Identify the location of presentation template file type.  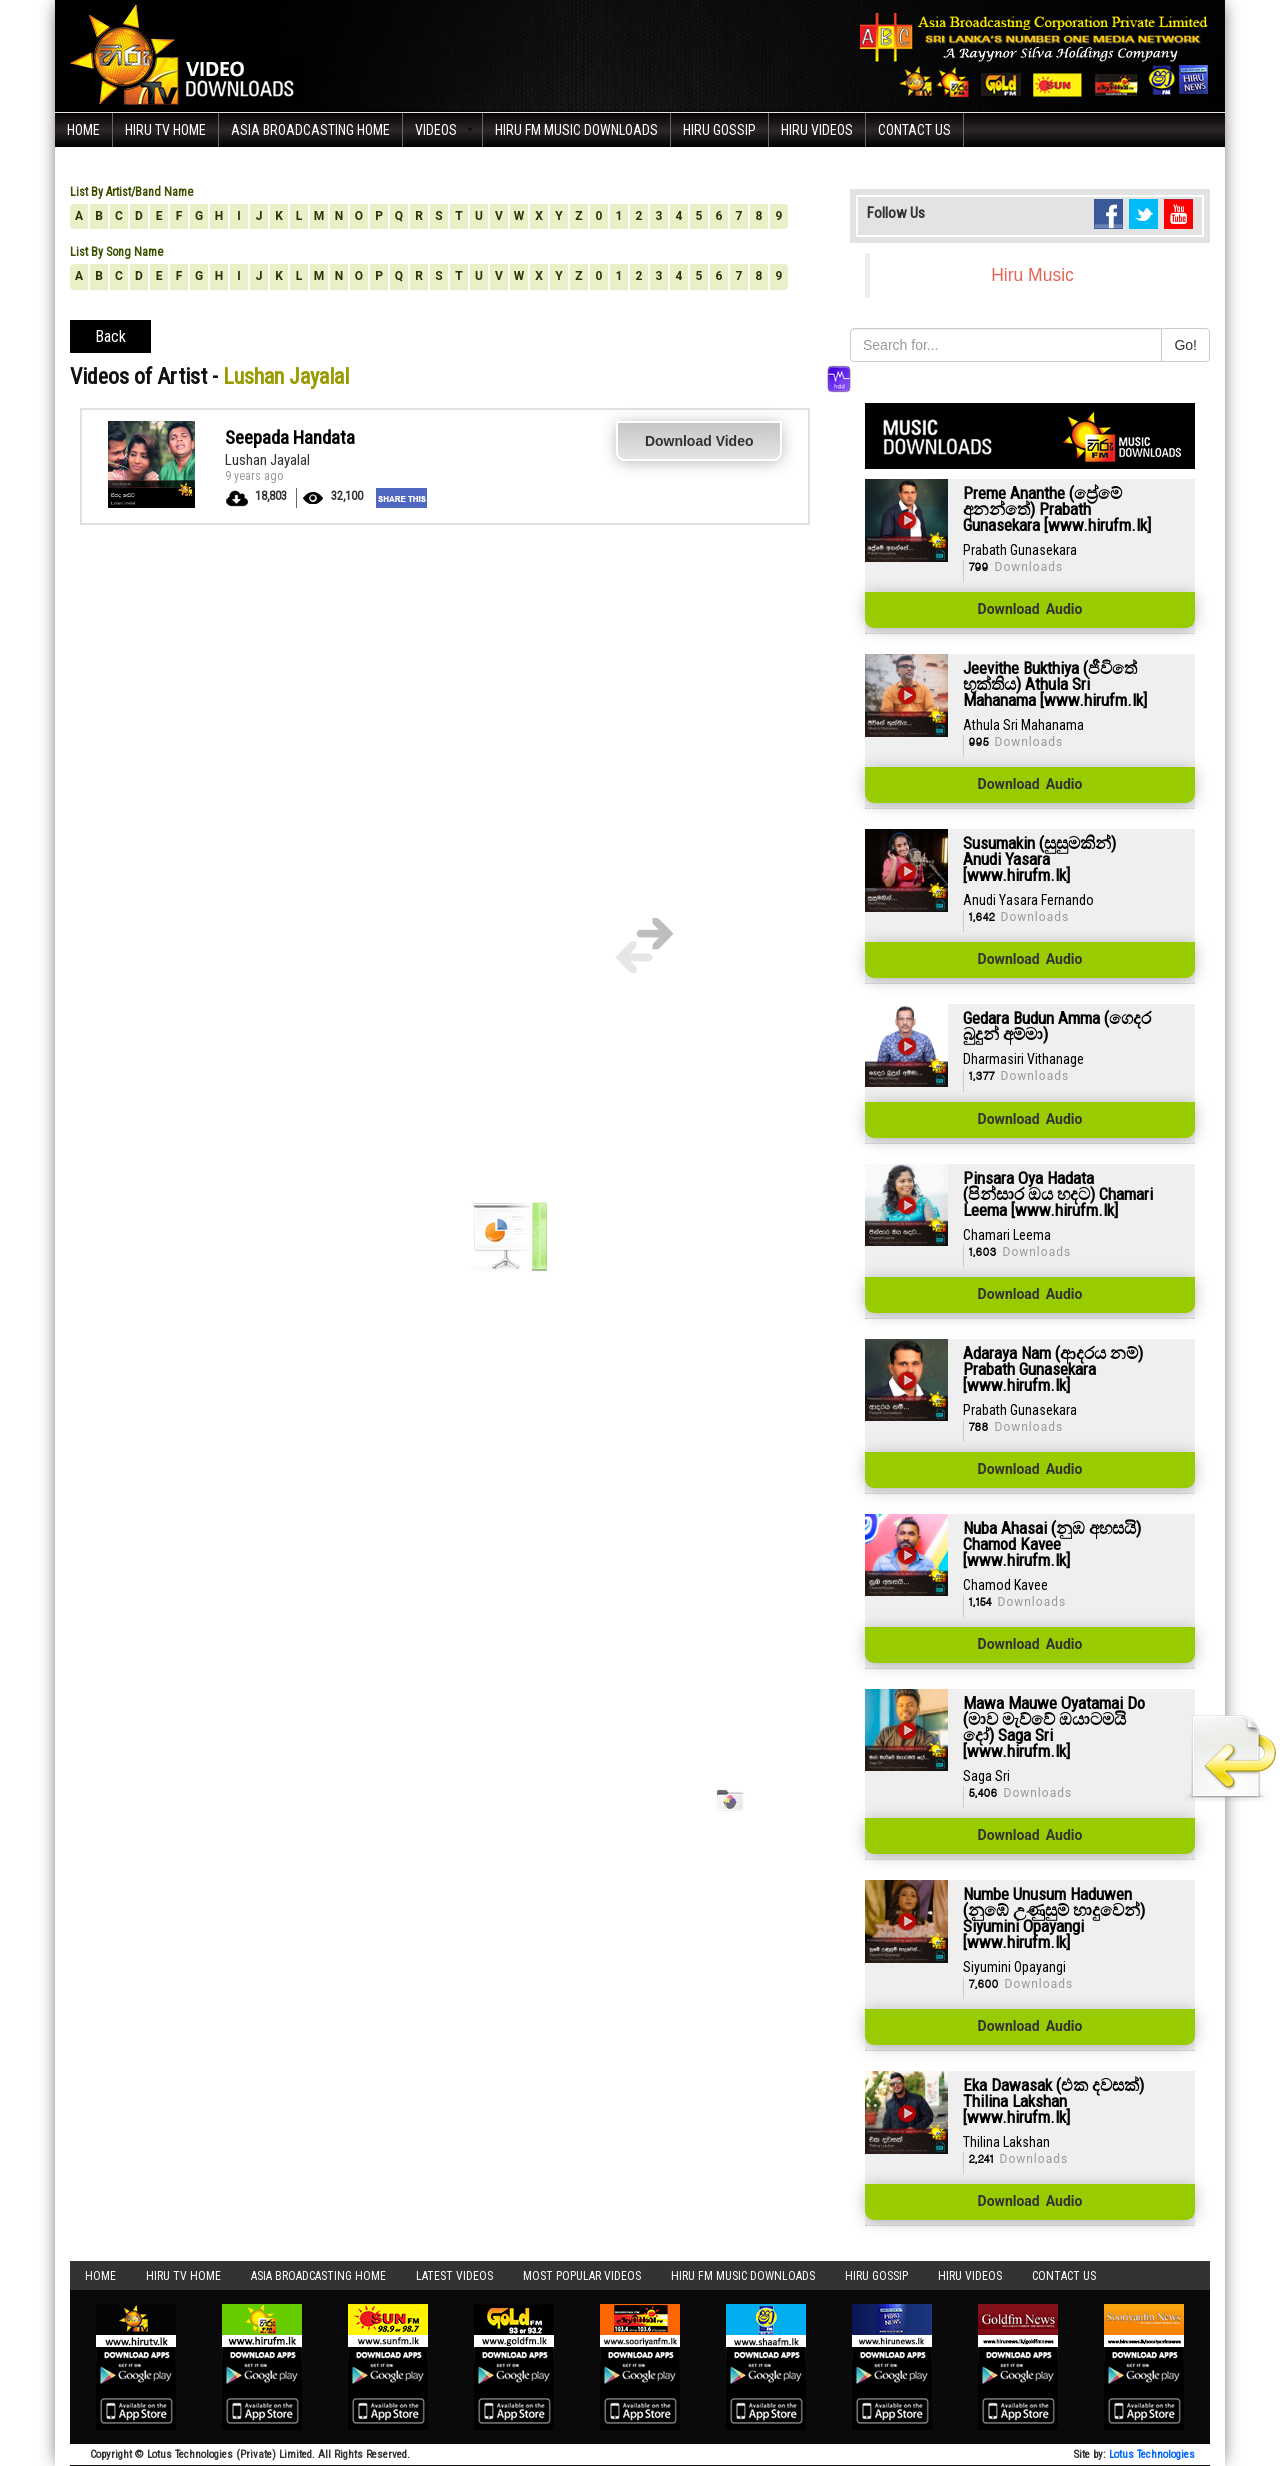
(509, 1234).